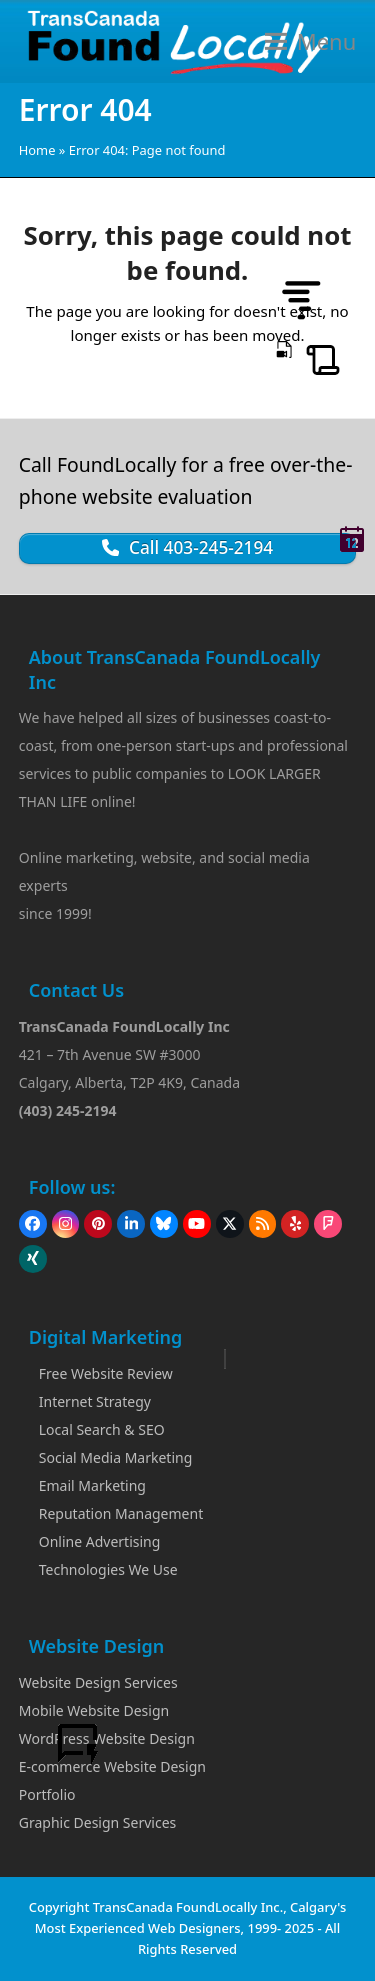 The height and width of the screenshot is (1981, 375). What do you see at coordinates (225, 1359) in the screenshot?
I see `vertical divider or separator between UI elements` at bounding box center [225, 1359].